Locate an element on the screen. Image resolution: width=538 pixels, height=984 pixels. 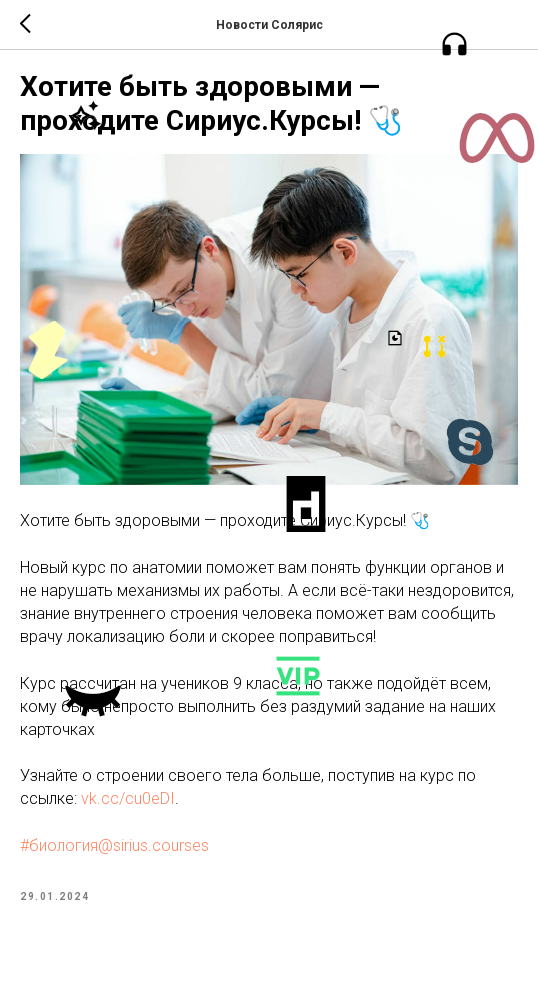
open skype app is located at coordinates (470, 442).